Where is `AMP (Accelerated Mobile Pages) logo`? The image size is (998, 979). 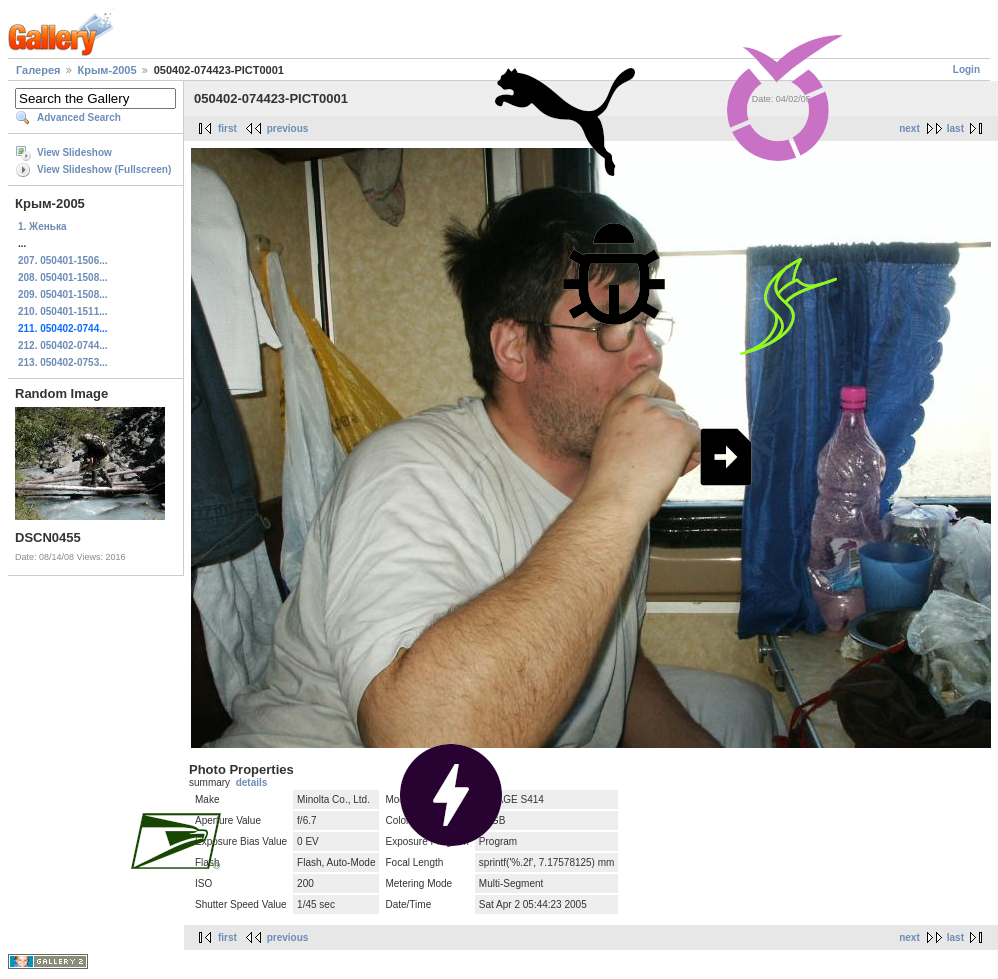
AMP (Accelerated Mobile Pages) logo is located at coordinates (451, 795).